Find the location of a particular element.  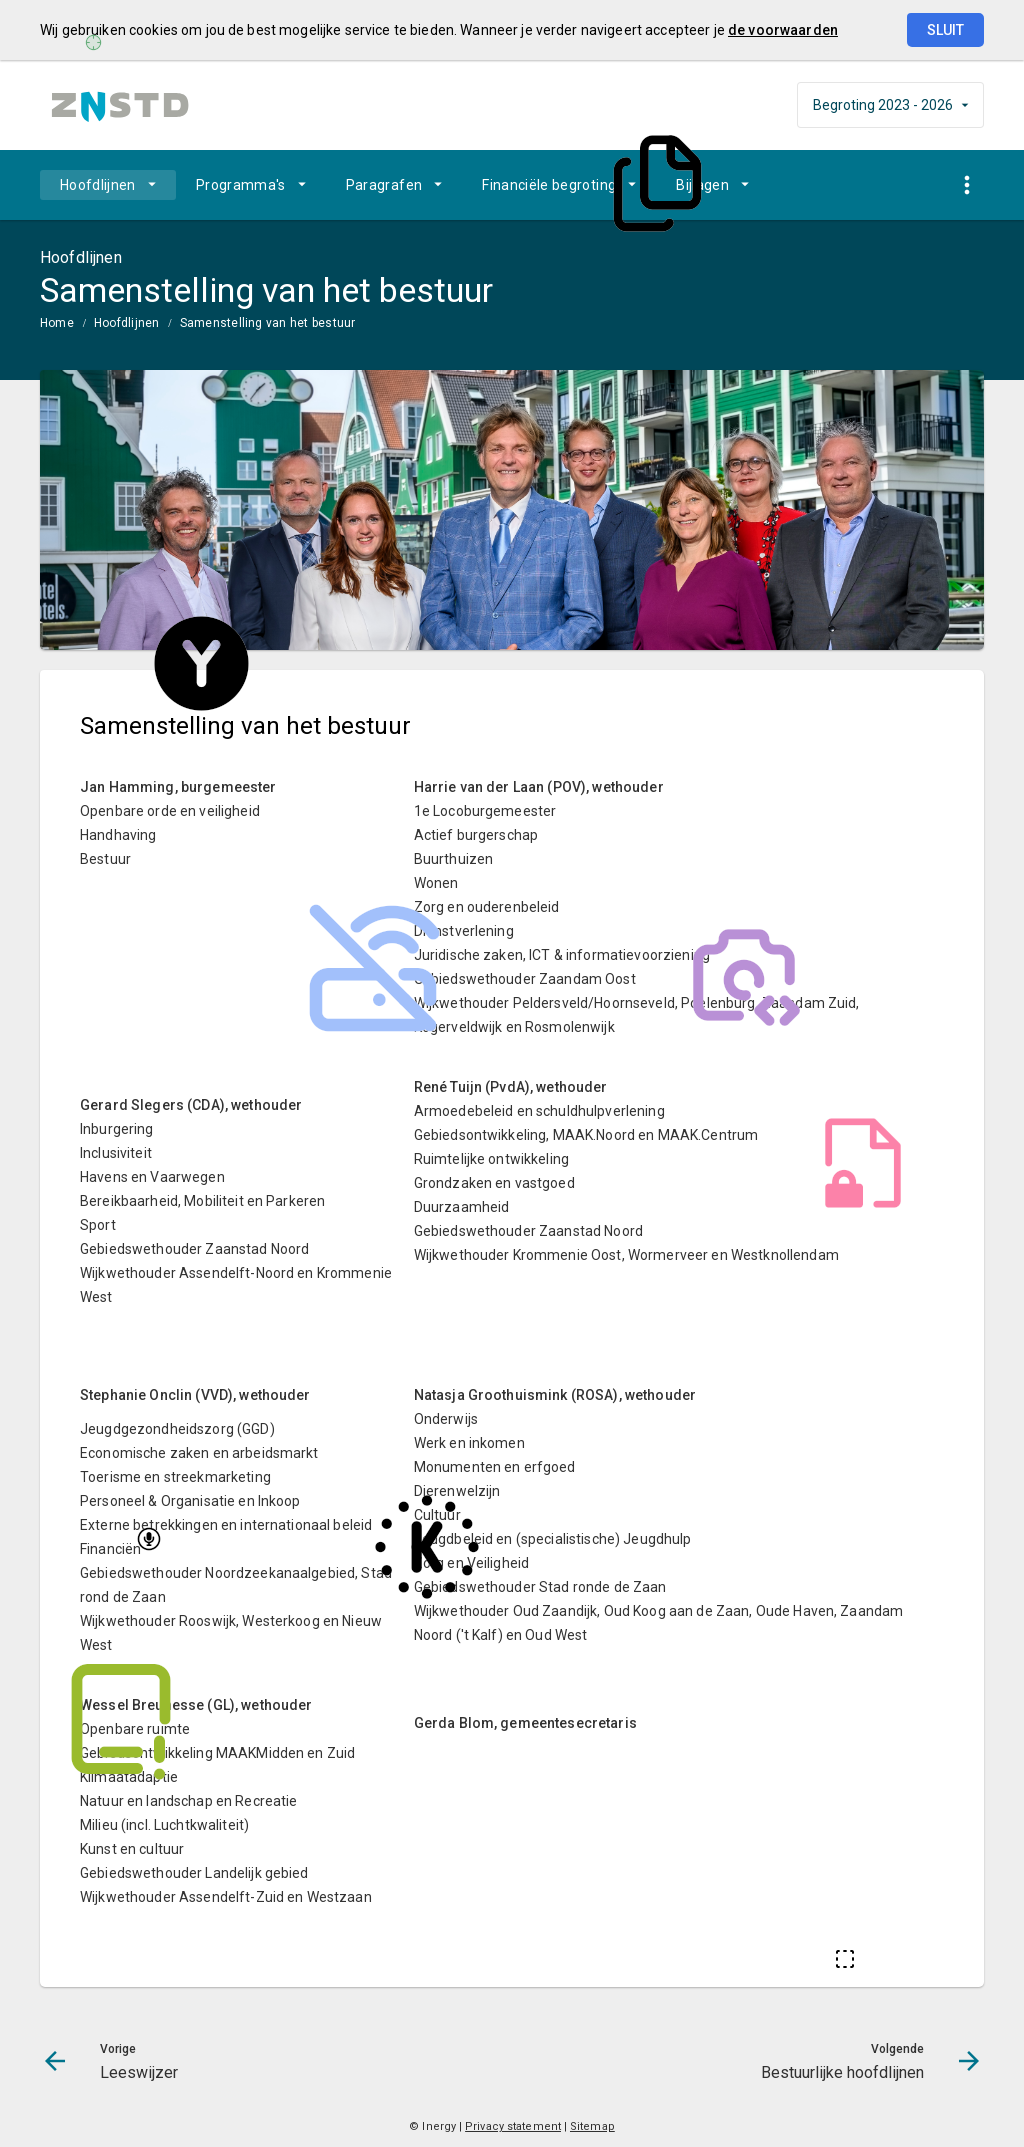

iPad device error or warning is located at coordinates (121, 1719).